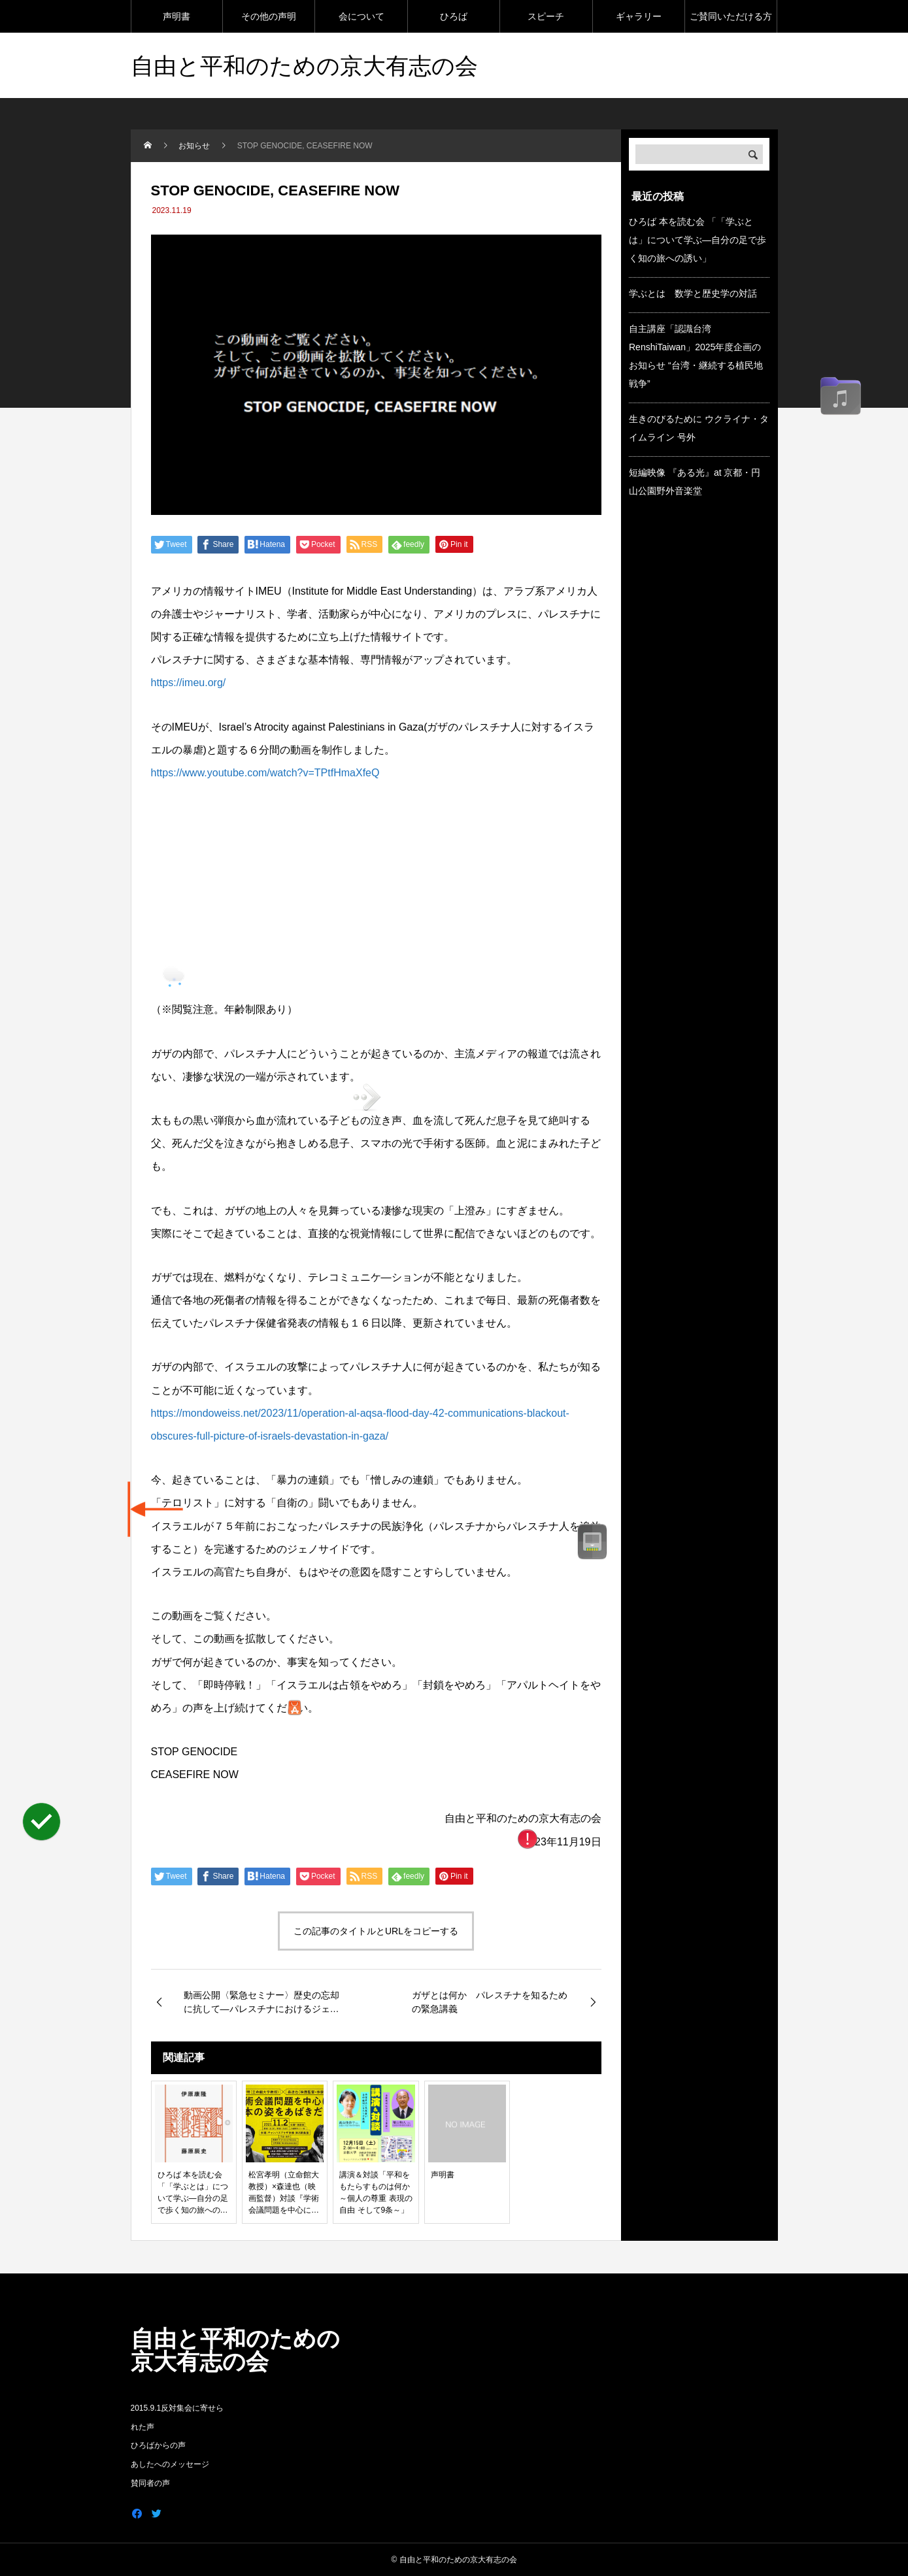 The image size is (908, 2576). What do you see at coordinates (155, 1509) in the screenshot?
I see `go to the first item in a list or sequence` at bounding box center [155, 1509].